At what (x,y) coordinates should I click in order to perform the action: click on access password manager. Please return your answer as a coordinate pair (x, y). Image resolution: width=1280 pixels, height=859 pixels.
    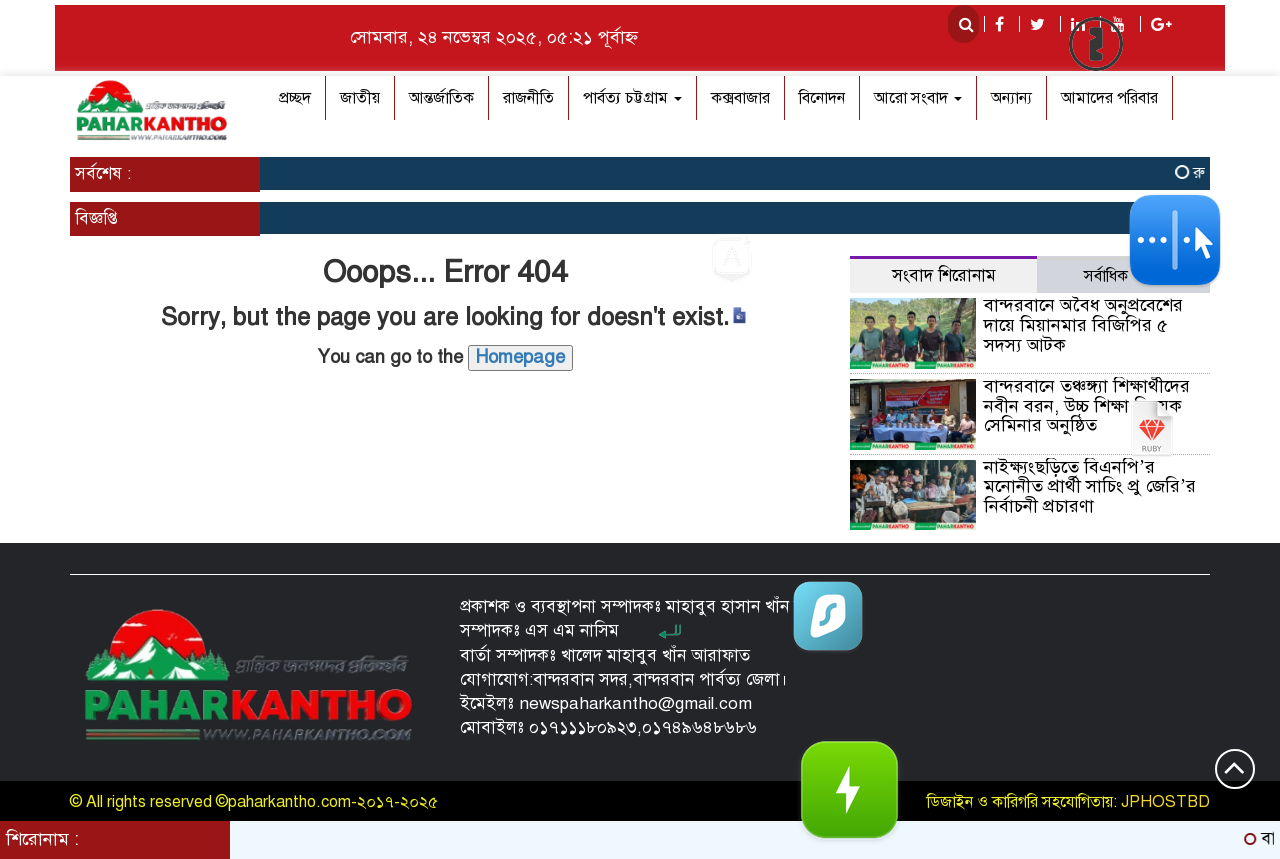
    Looking at the image, I should click on (1096, 44).